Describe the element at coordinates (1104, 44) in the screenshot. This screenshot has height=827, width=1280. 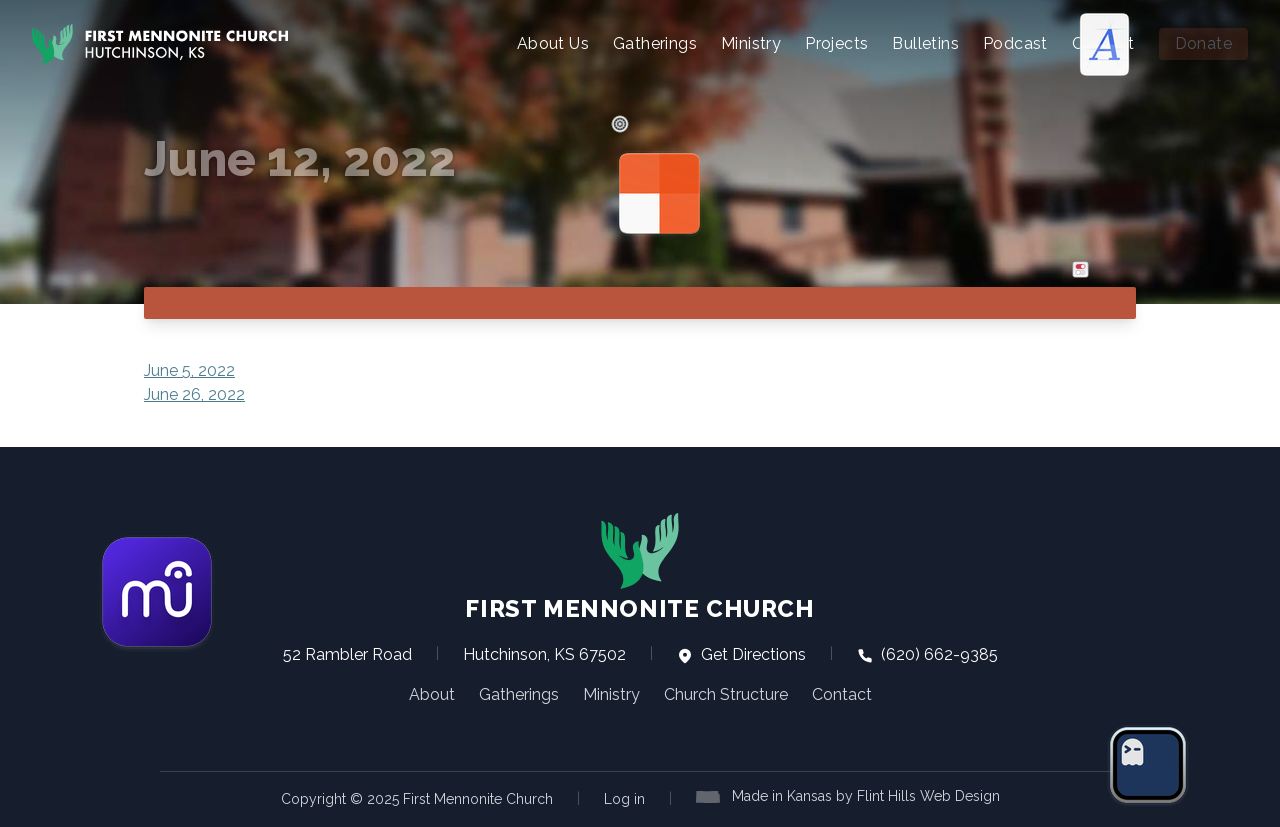
I see `open a font file` at that location.